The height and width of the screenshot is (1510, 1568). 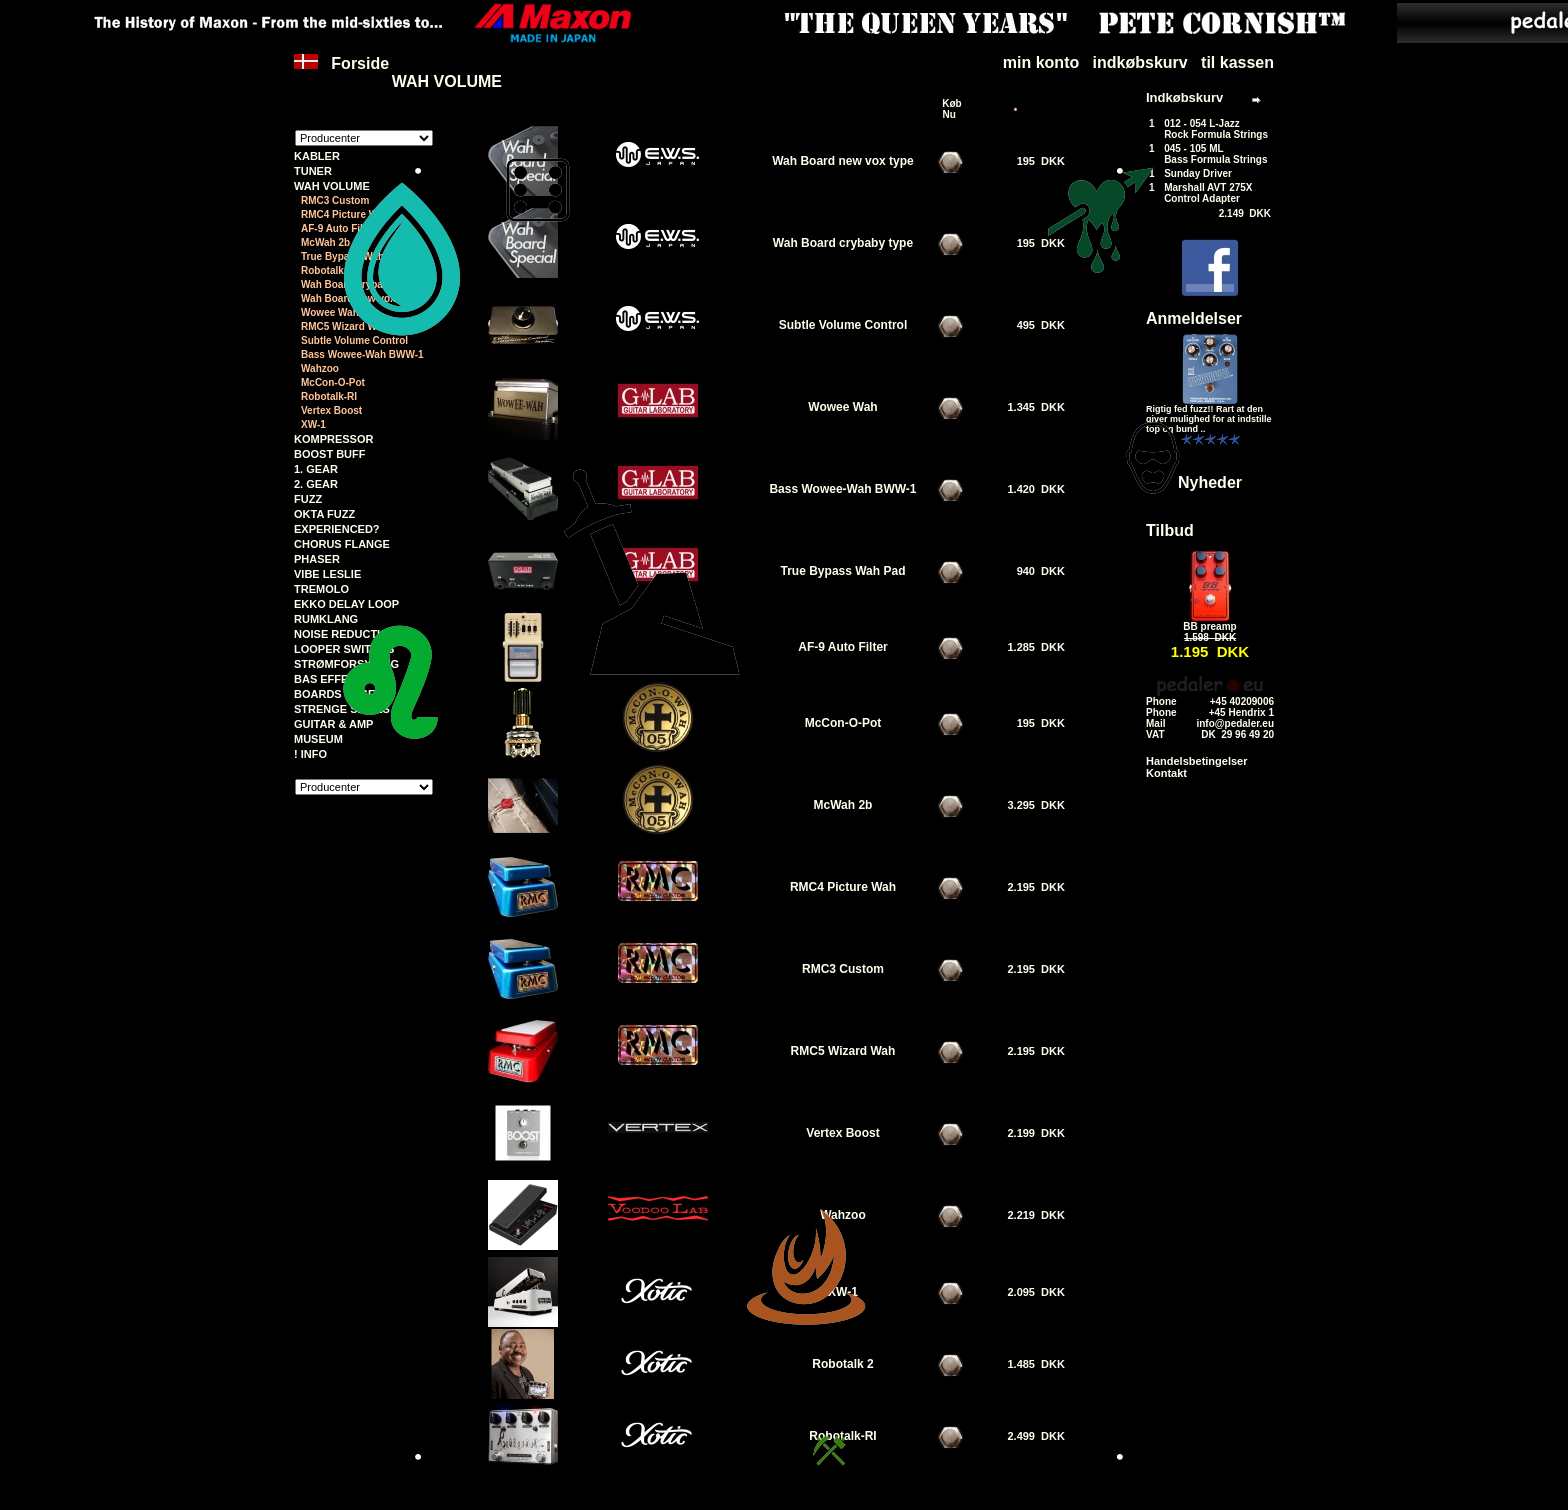 What do you see at coordinates (391, 682) in the screenshot?
I see `represents the leo zodiac sign` at bounding box center [391, 682].